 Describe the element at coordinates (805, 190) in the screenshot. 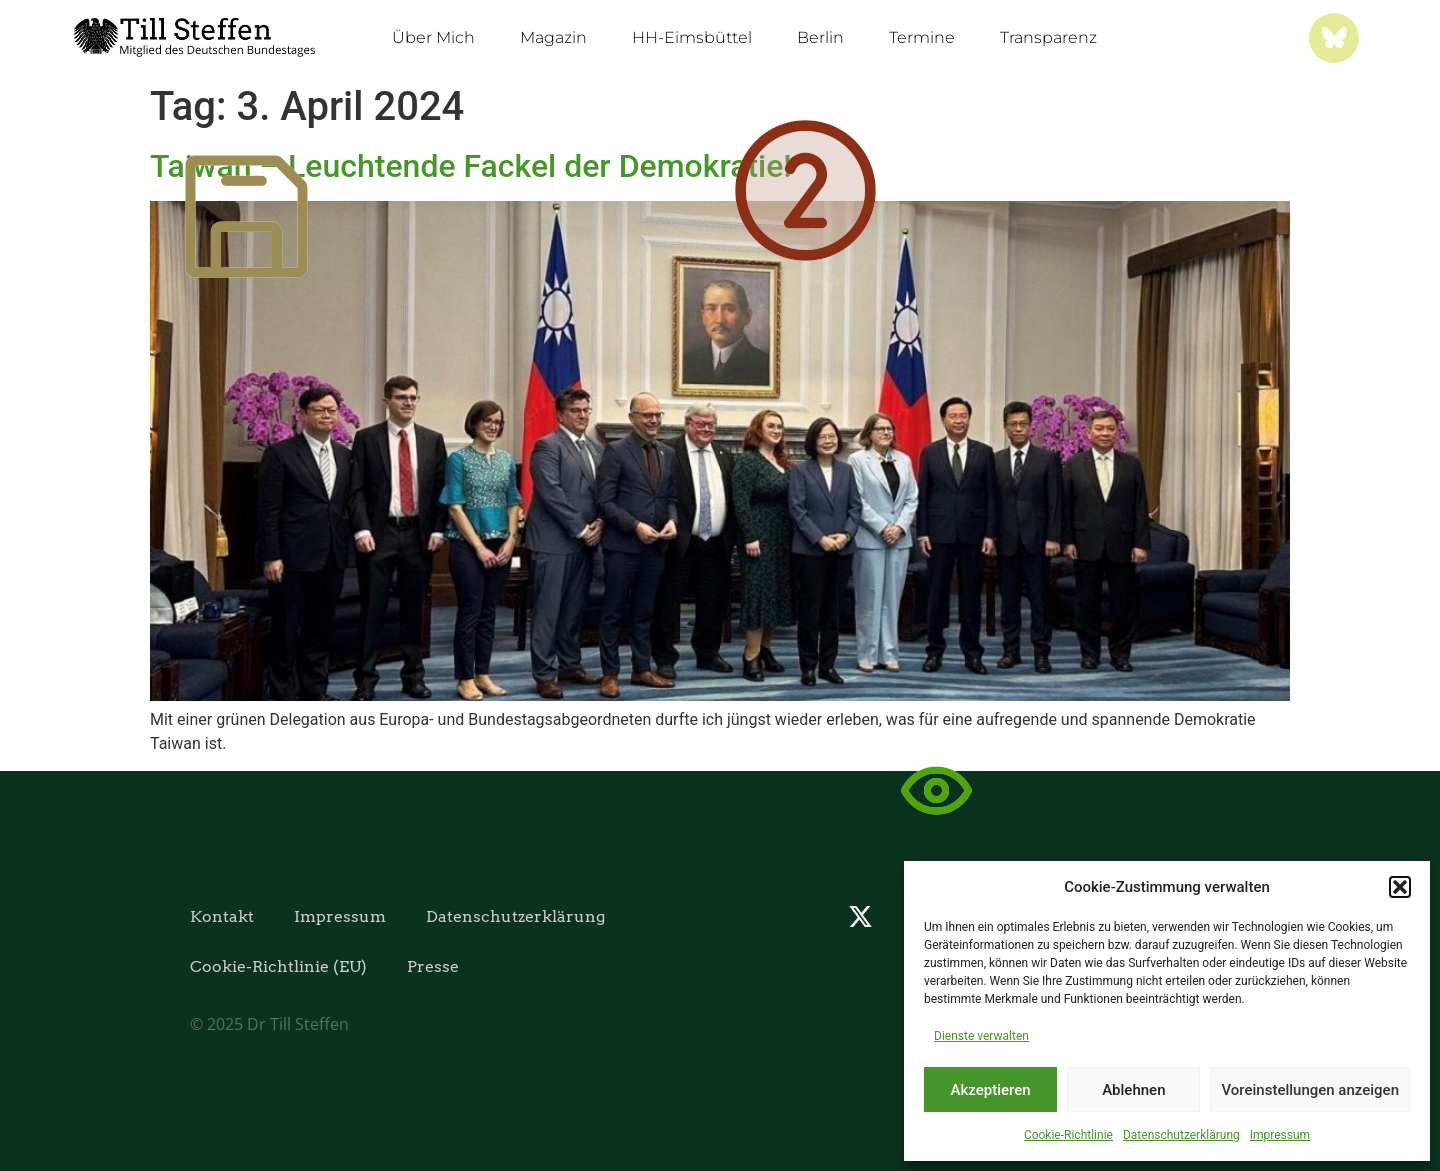

I see `indicates step two in a multi-step process` at that location.